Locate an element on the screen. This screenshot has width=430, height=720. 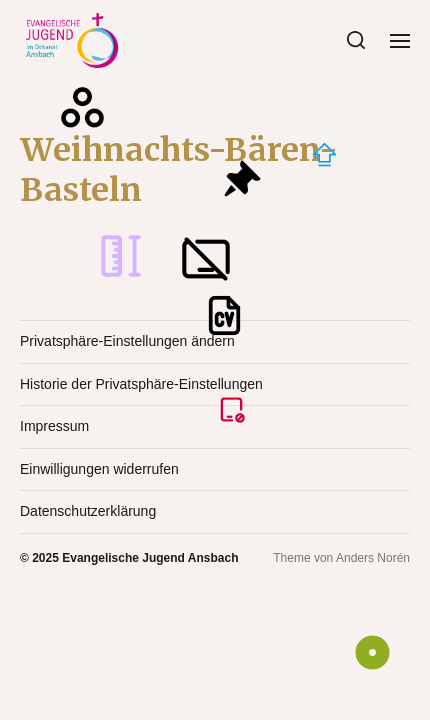
view or upload your resume is located at coordinates (224, 315).